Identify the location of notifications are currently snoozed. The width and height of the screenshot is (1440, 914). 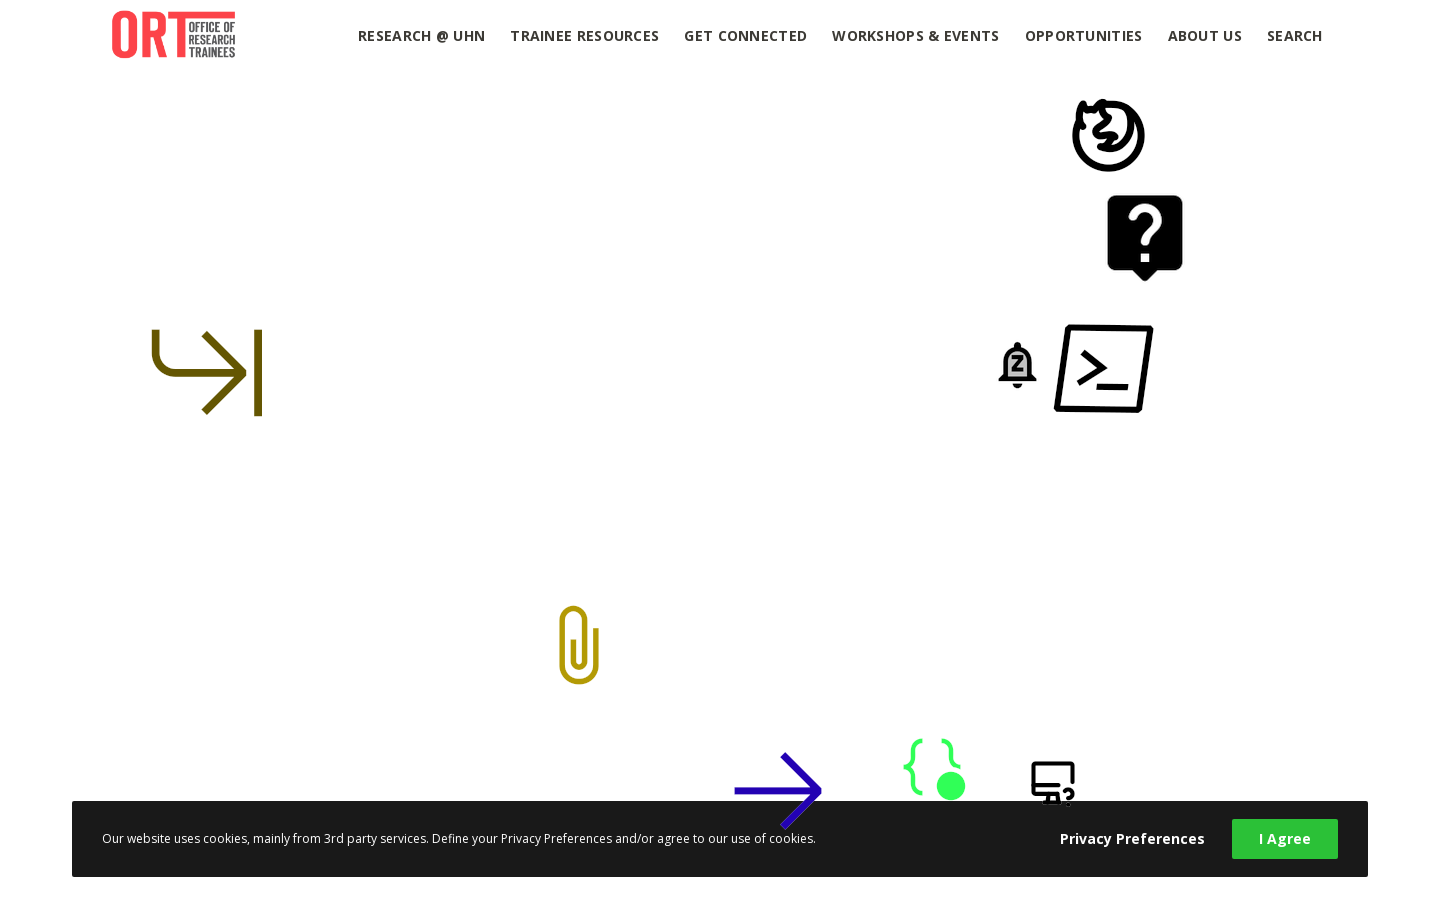
(1017, 364).